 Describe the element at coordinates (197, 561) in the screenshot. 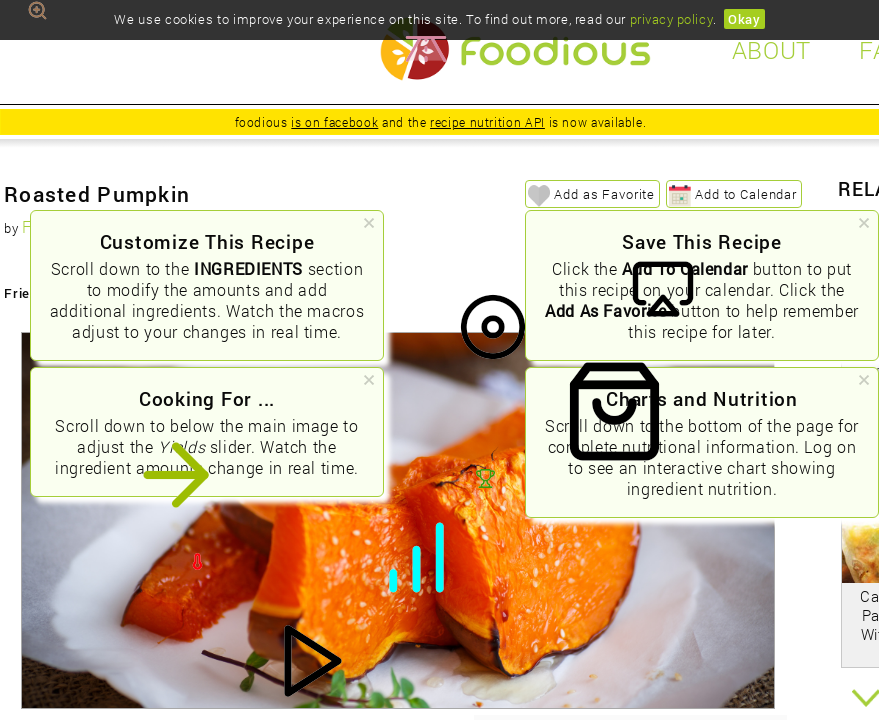

I see `indicates high temperature or maximum heat level` at that location.